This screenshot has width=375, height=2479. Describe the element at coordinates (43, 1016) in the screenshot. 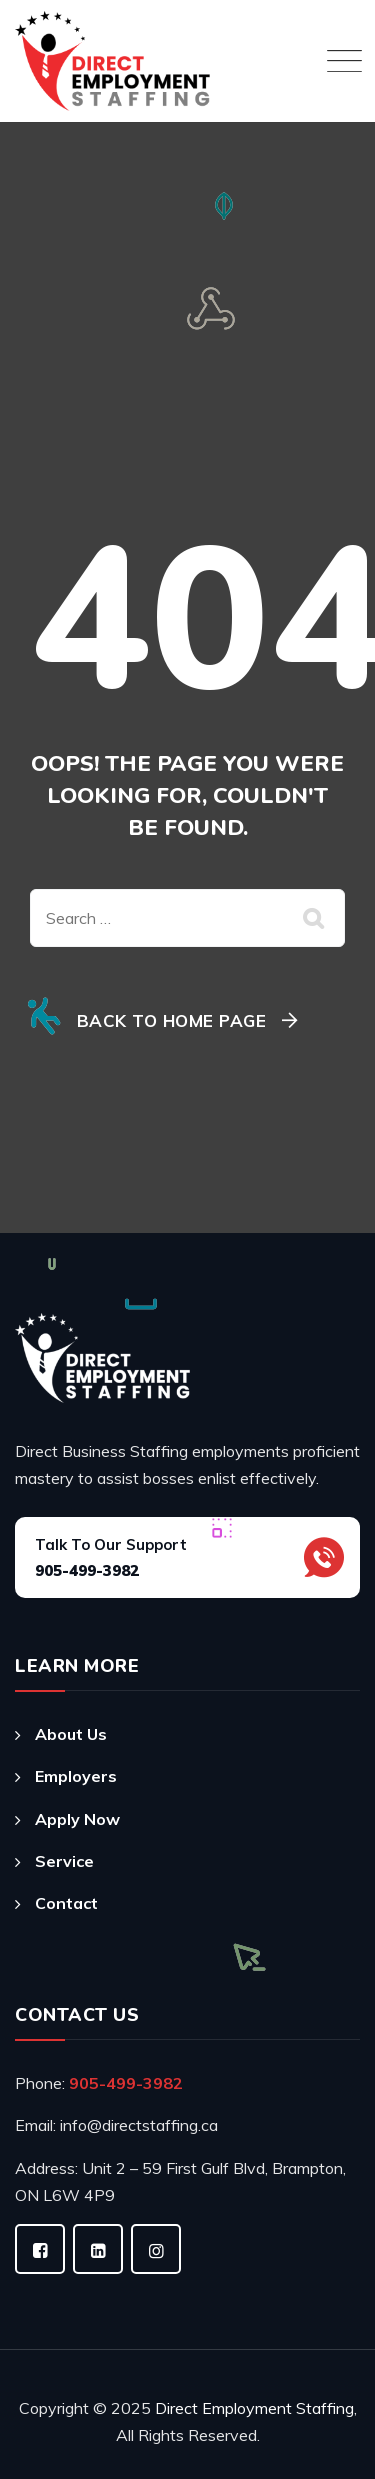

I see `indicates a slip or fall hazard warning` at that location.